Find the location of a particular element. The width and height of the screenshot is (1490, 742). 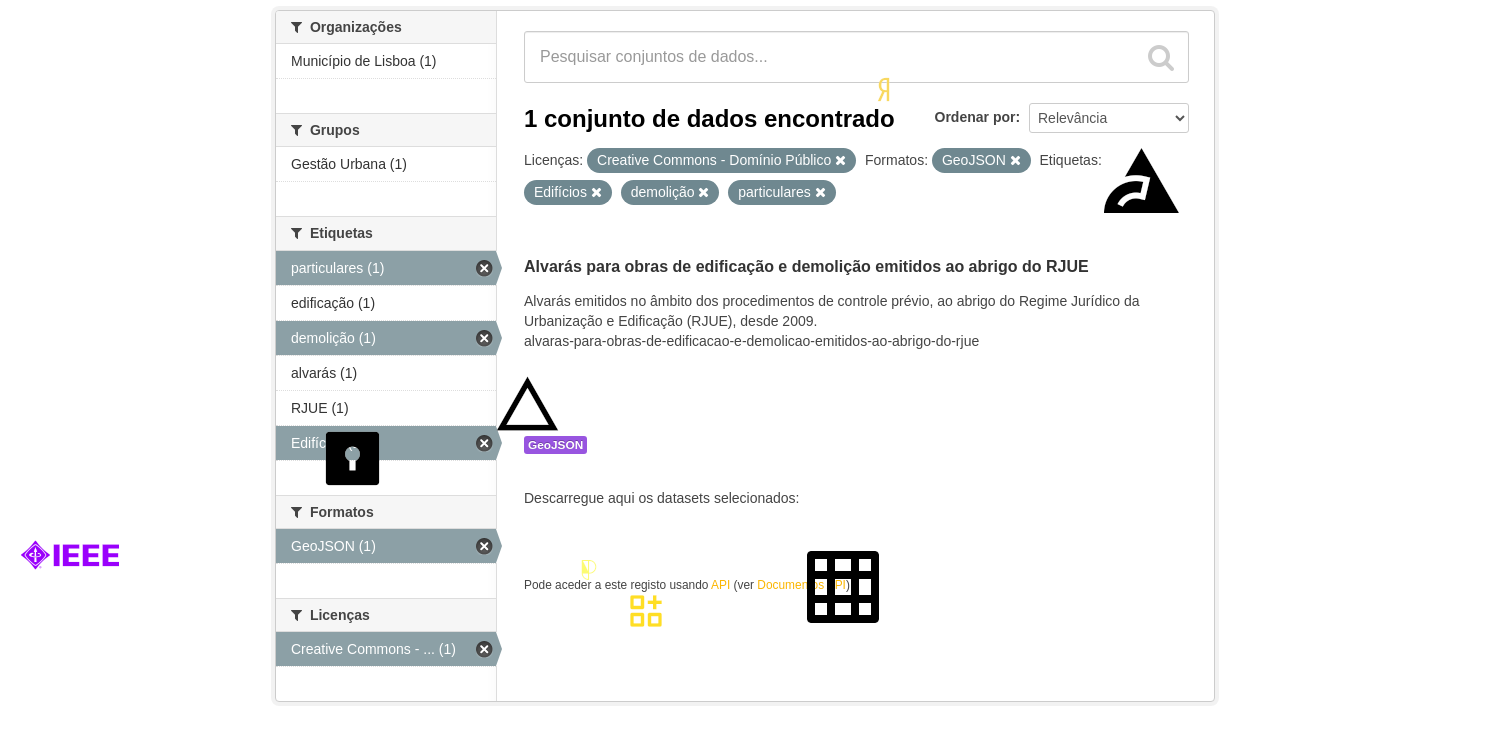

open Yandex services is located at coordinates (883, 89).